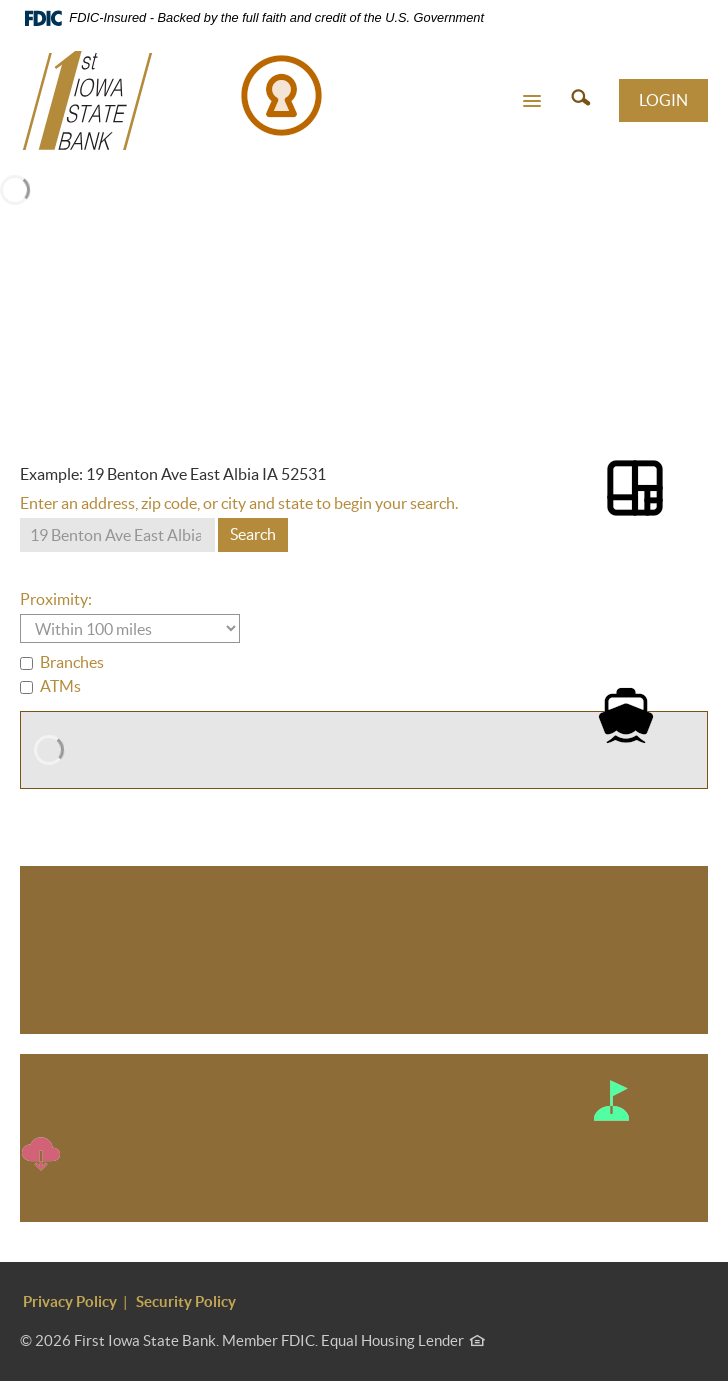 This screenshot has height=1381, width=728. I want to click on view treemap visualization, so click(635, 488).